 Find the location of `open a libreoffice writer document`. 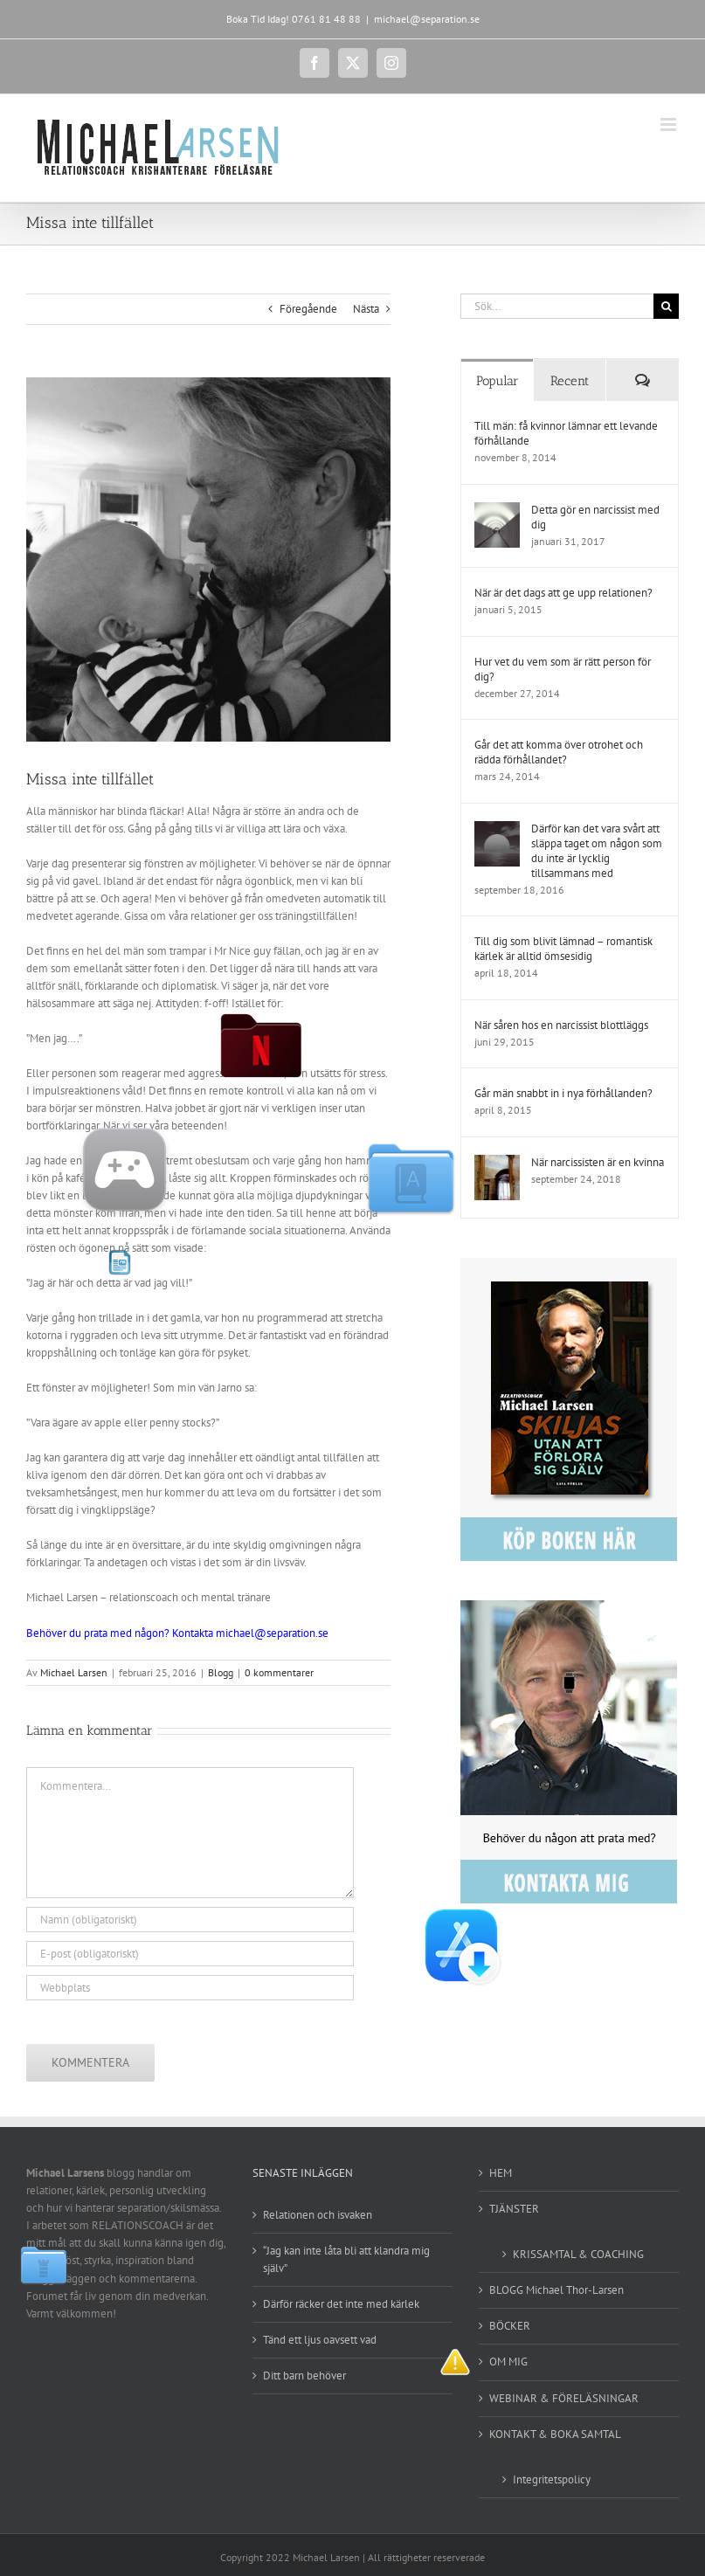

open a libreoffice writer document is located at coordinates (120, 1262).